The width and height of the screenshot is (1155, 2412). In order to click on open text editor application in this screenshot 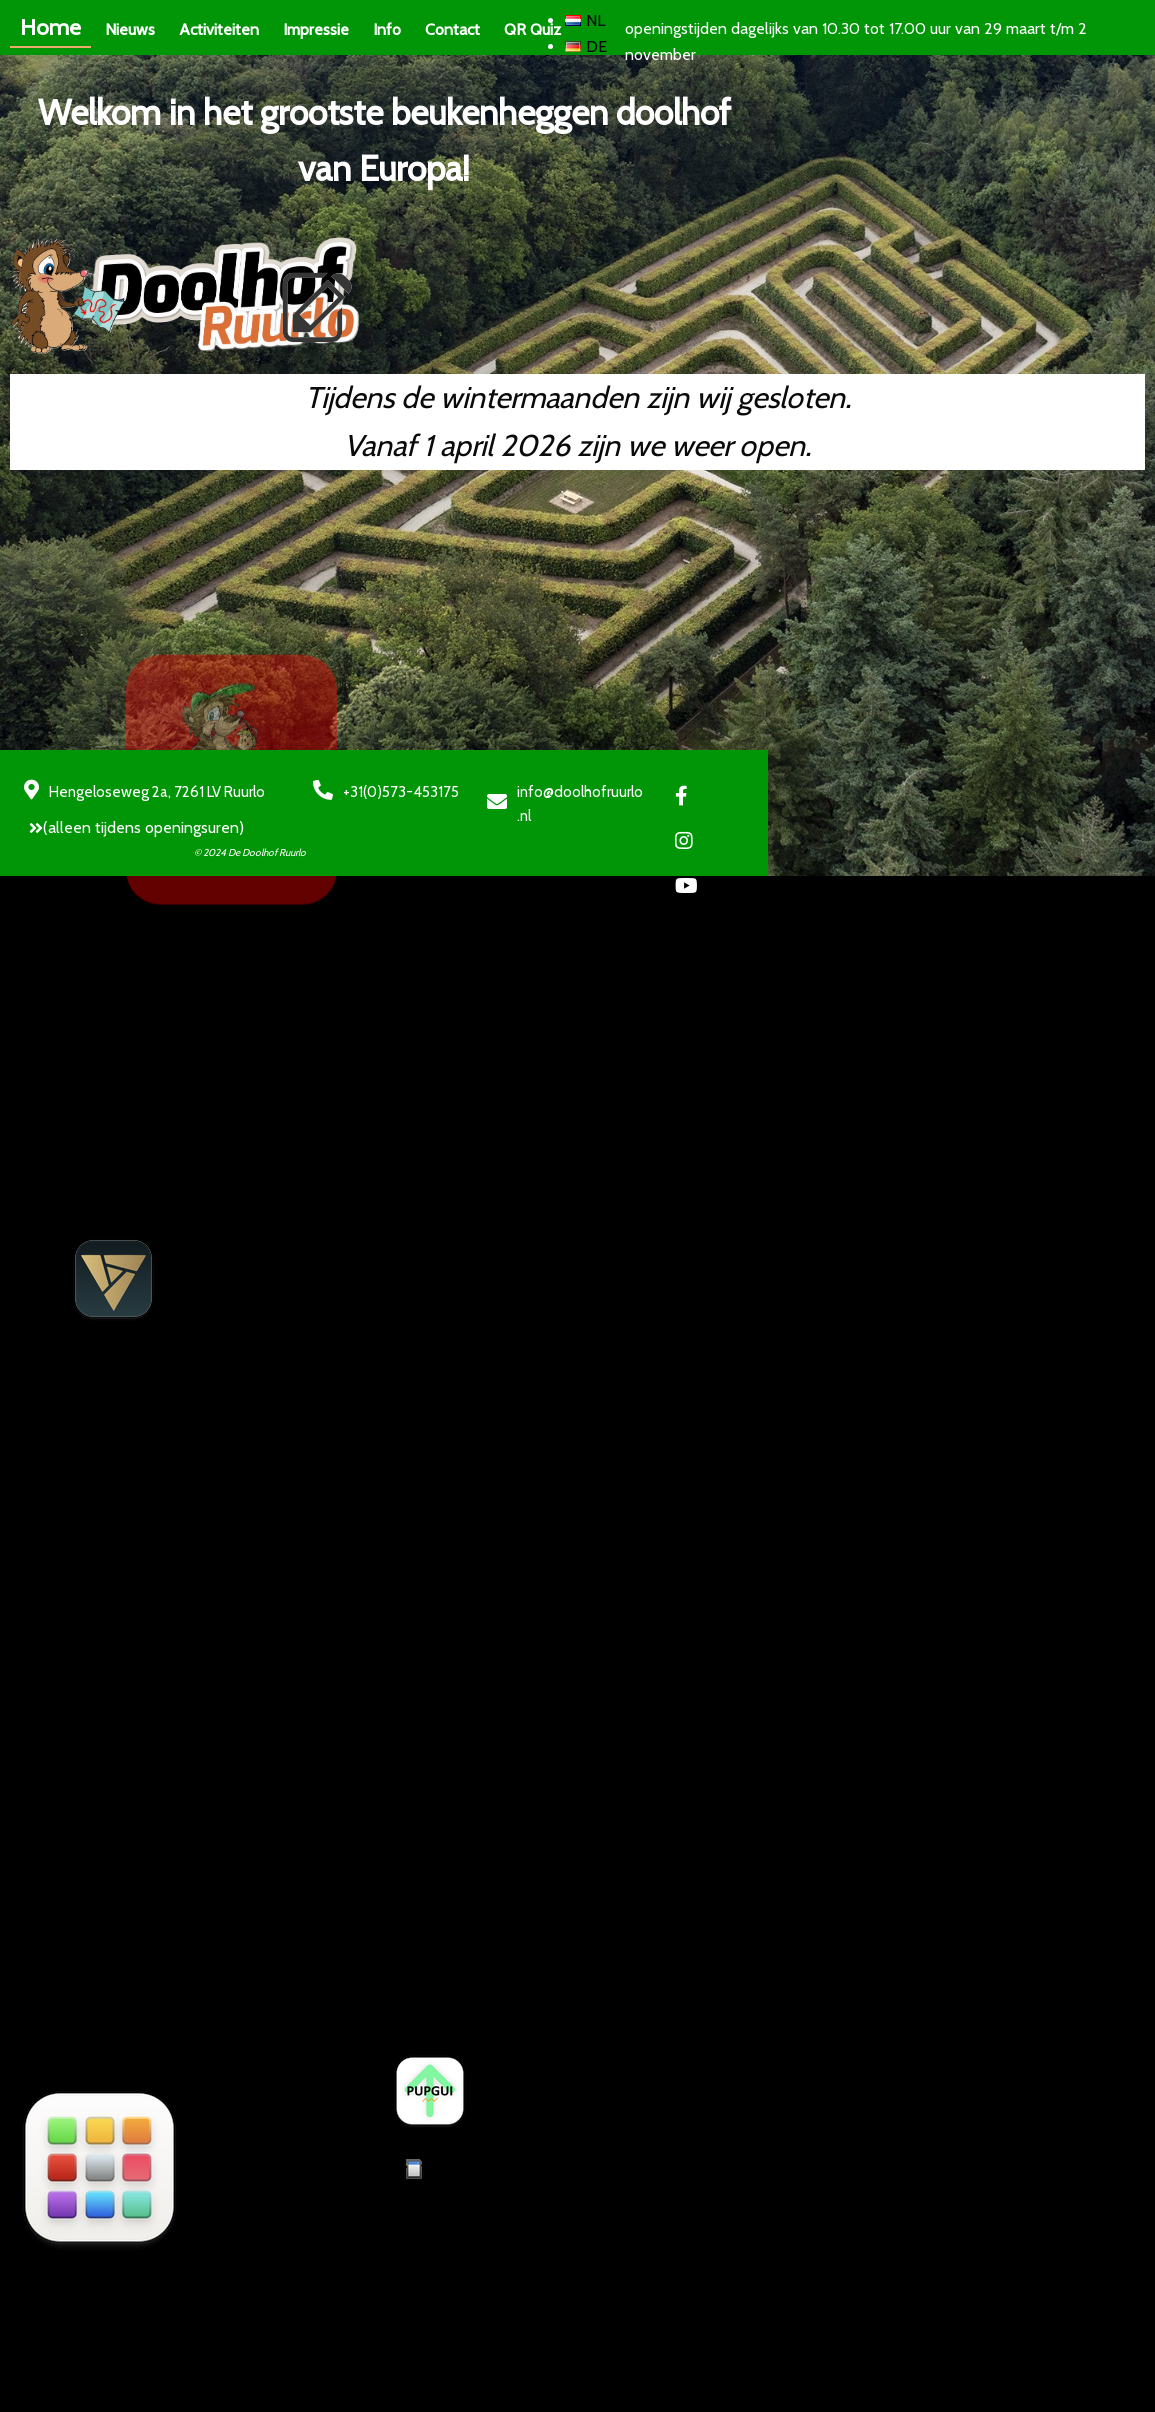, I will do `click(312, 307)`.